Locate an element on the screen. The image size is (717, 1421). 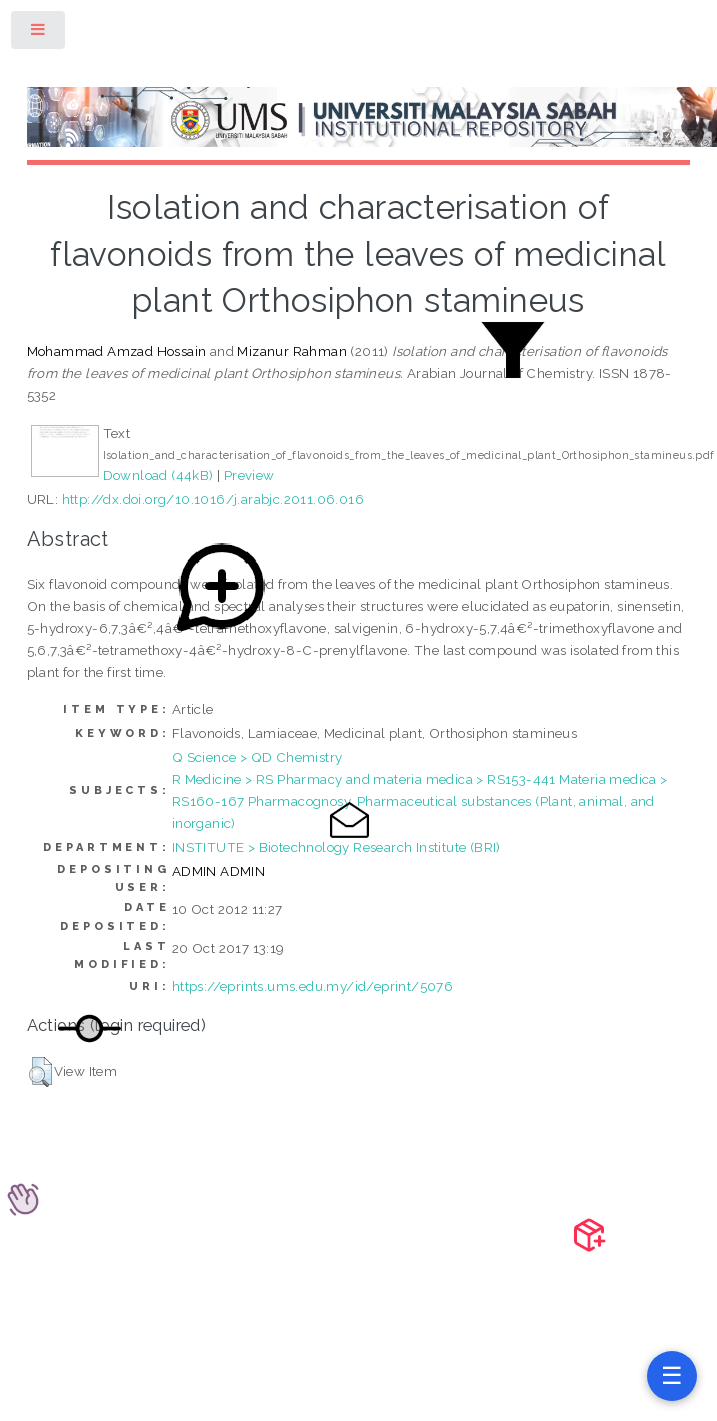
view an opened email or message is located at coordinates (349, 821).